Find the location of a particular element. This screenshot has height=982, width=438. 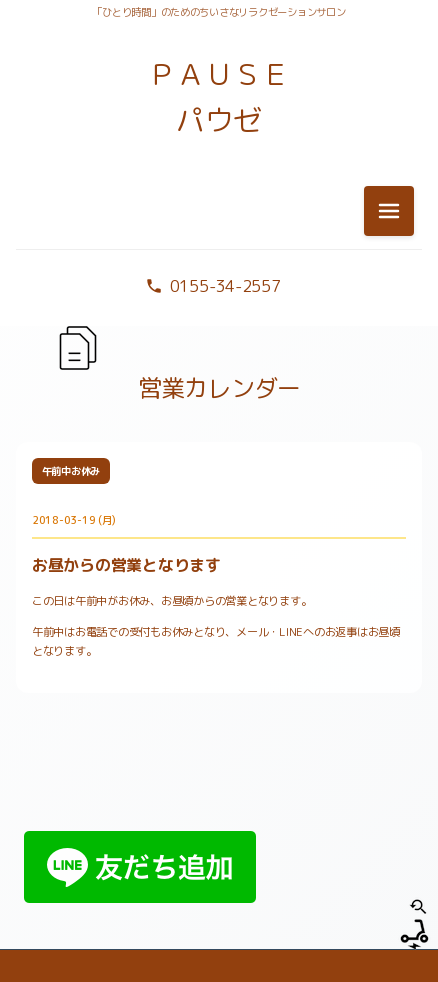

find nearby electric scooter rentals is located at coordinates (414, 934).